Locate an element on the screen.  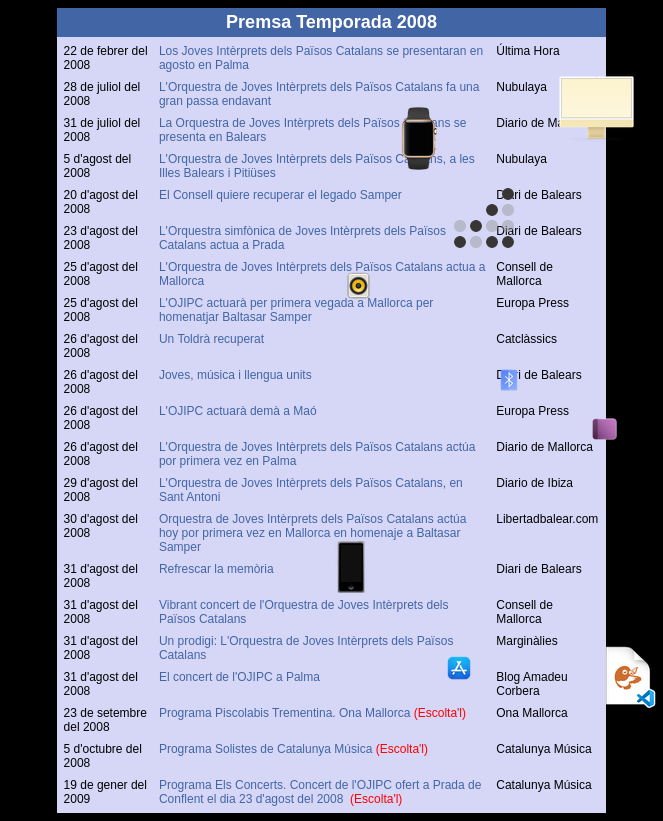
select yellow iMac as device type is located at coordinates (596, 106).